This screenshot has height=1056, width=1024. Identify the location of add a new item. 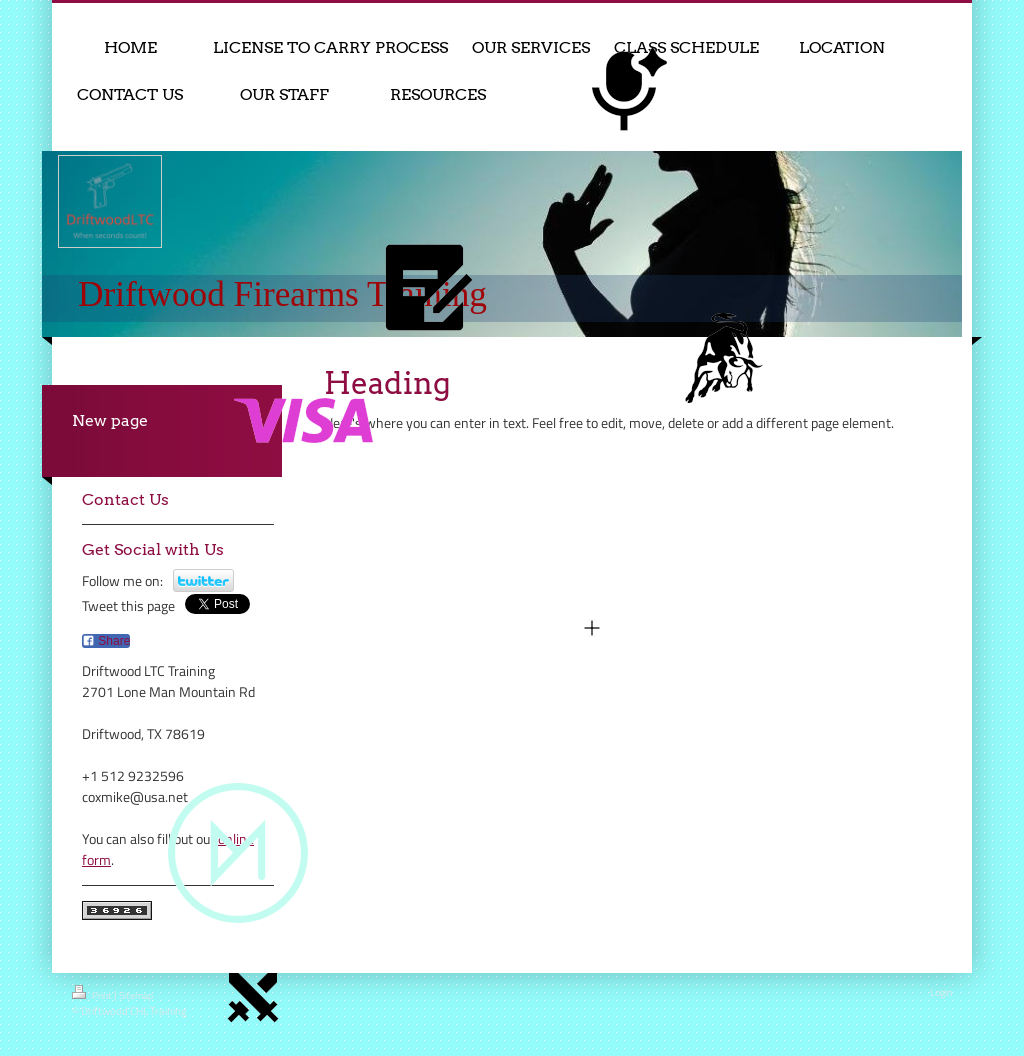
(592, 628).